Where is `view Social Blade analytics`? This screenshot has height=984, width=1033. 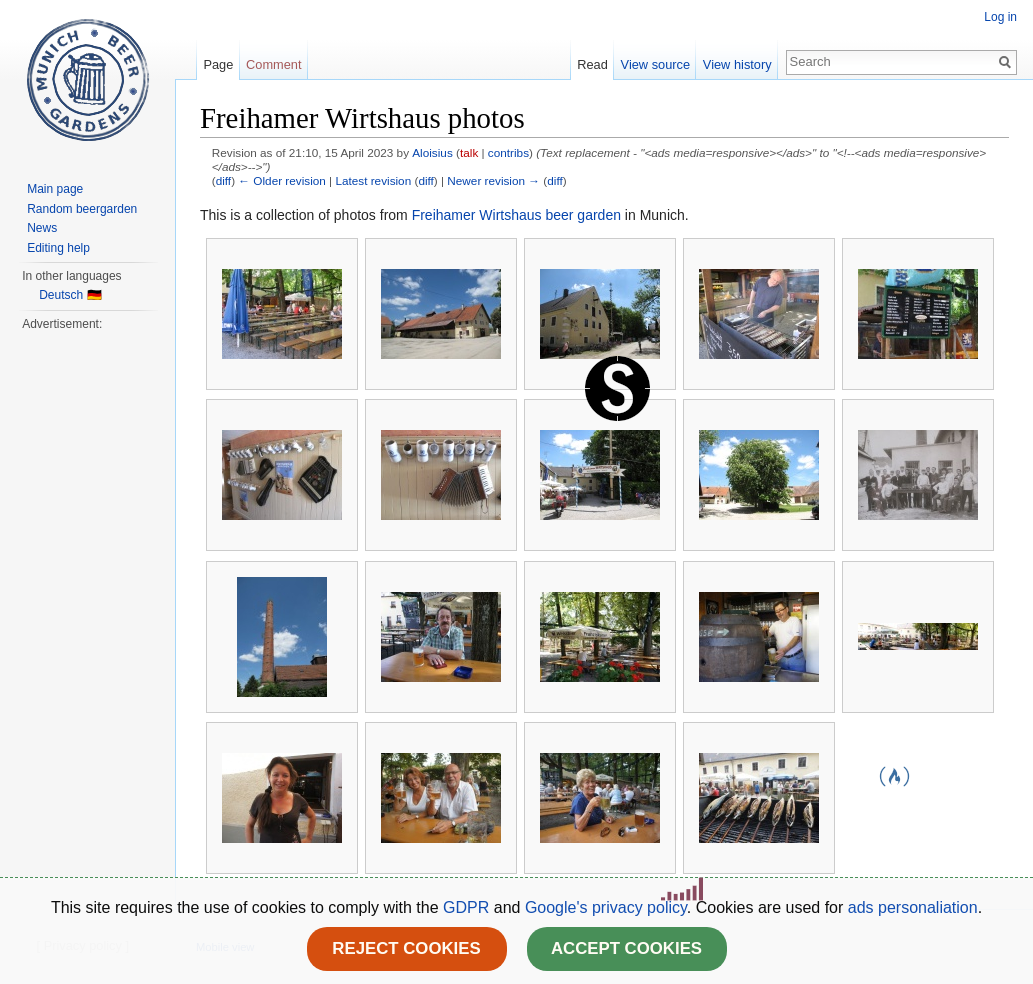
view Social Blade analytics is located at coordinates (682, 889).